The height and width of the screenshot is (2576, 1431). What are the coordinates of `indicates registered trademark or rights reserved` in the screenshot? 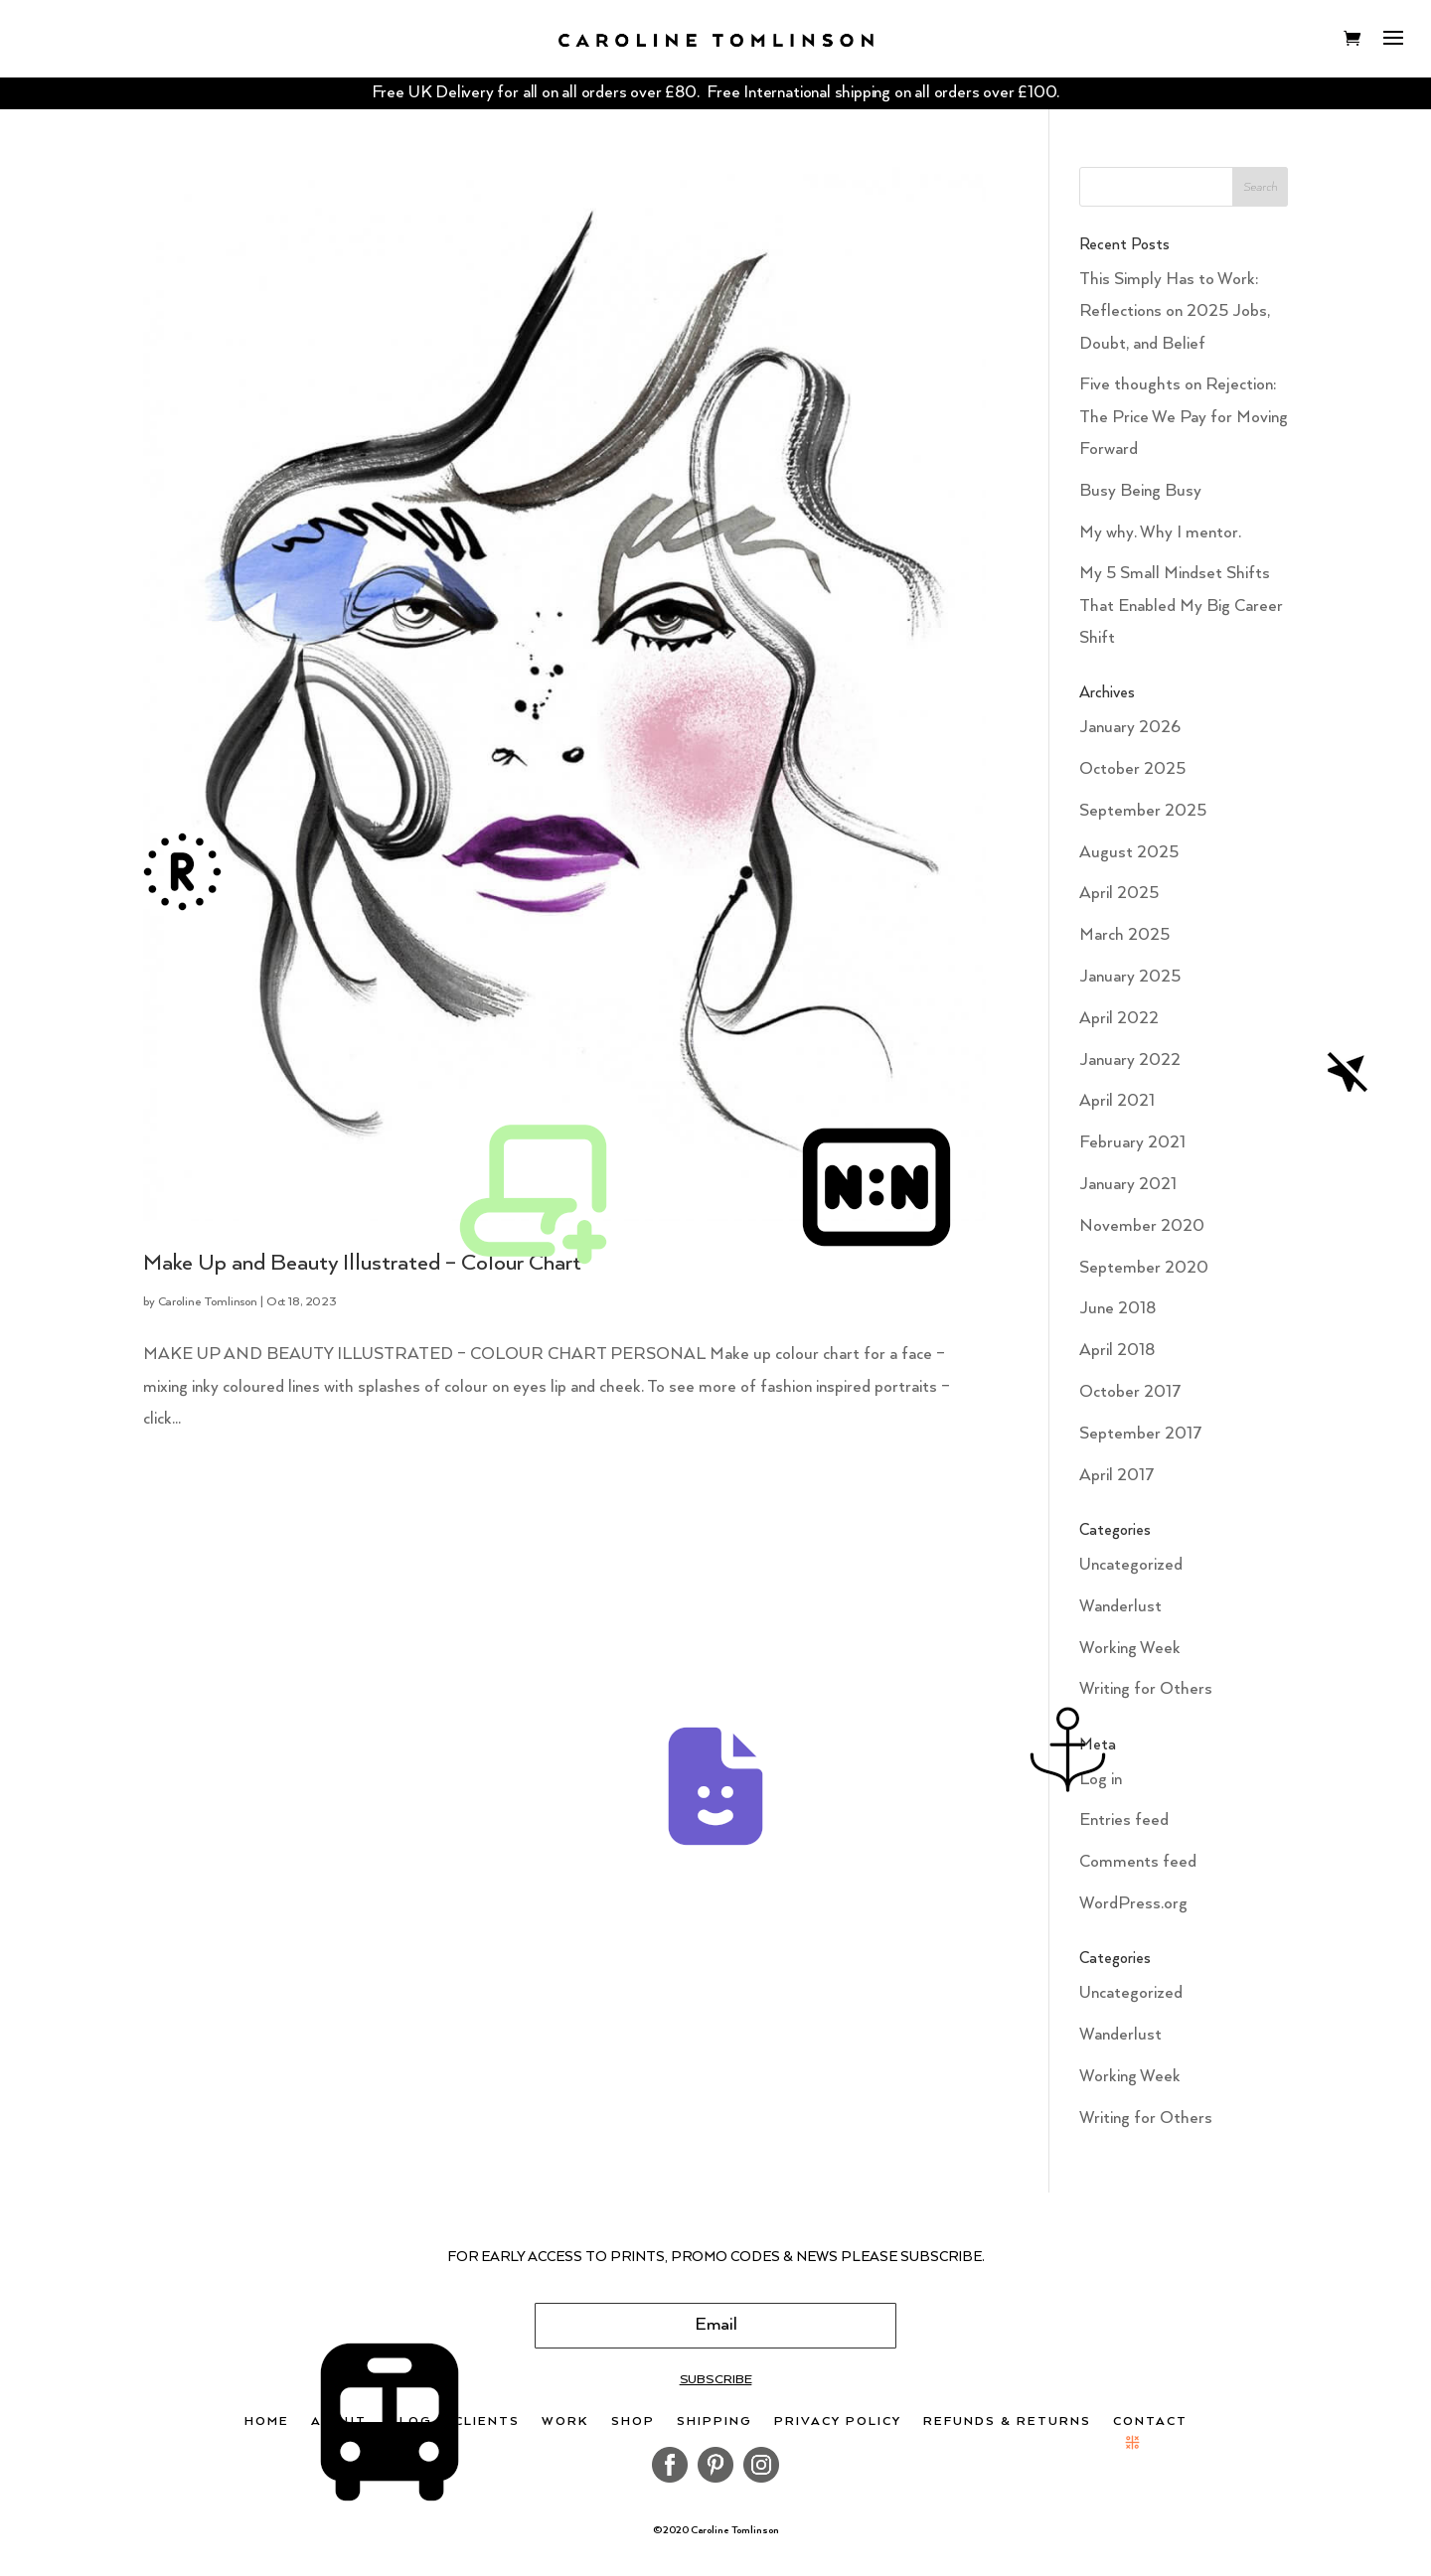 It's located at (182, 871).